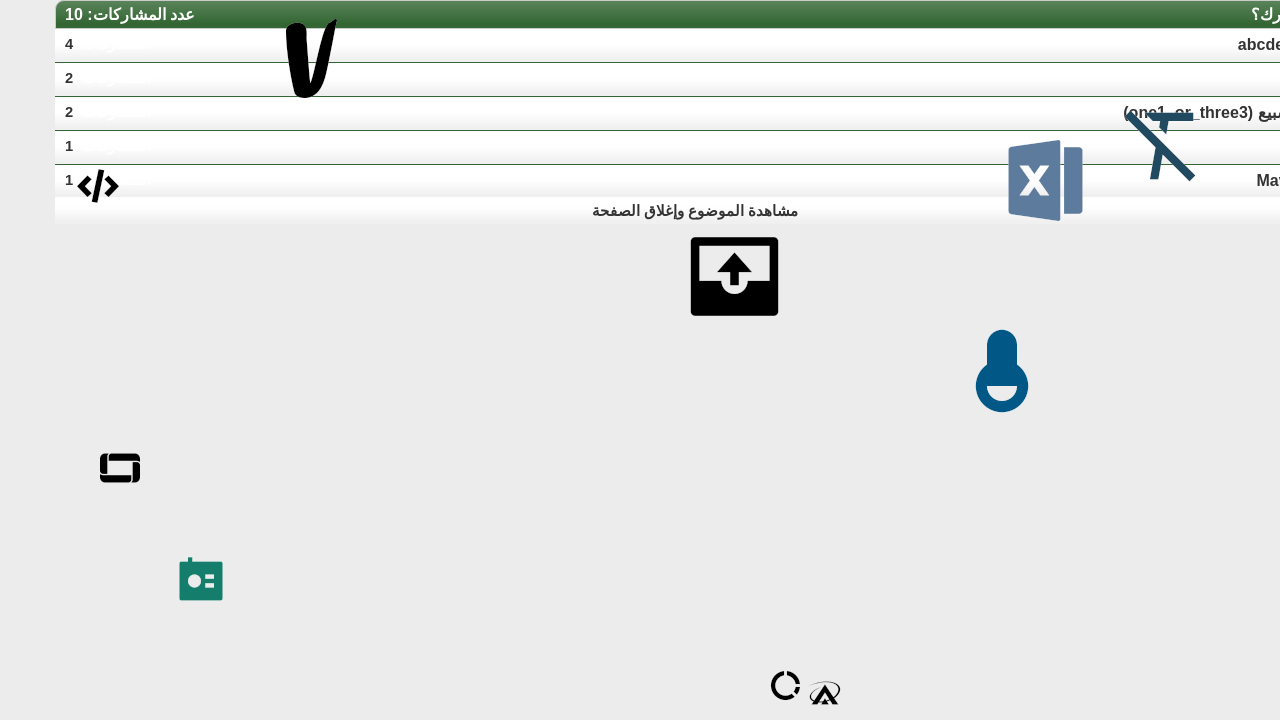 This screenshot has height=720, width=1280. I want to click on access radio or audio streaming, so click(201, 581).